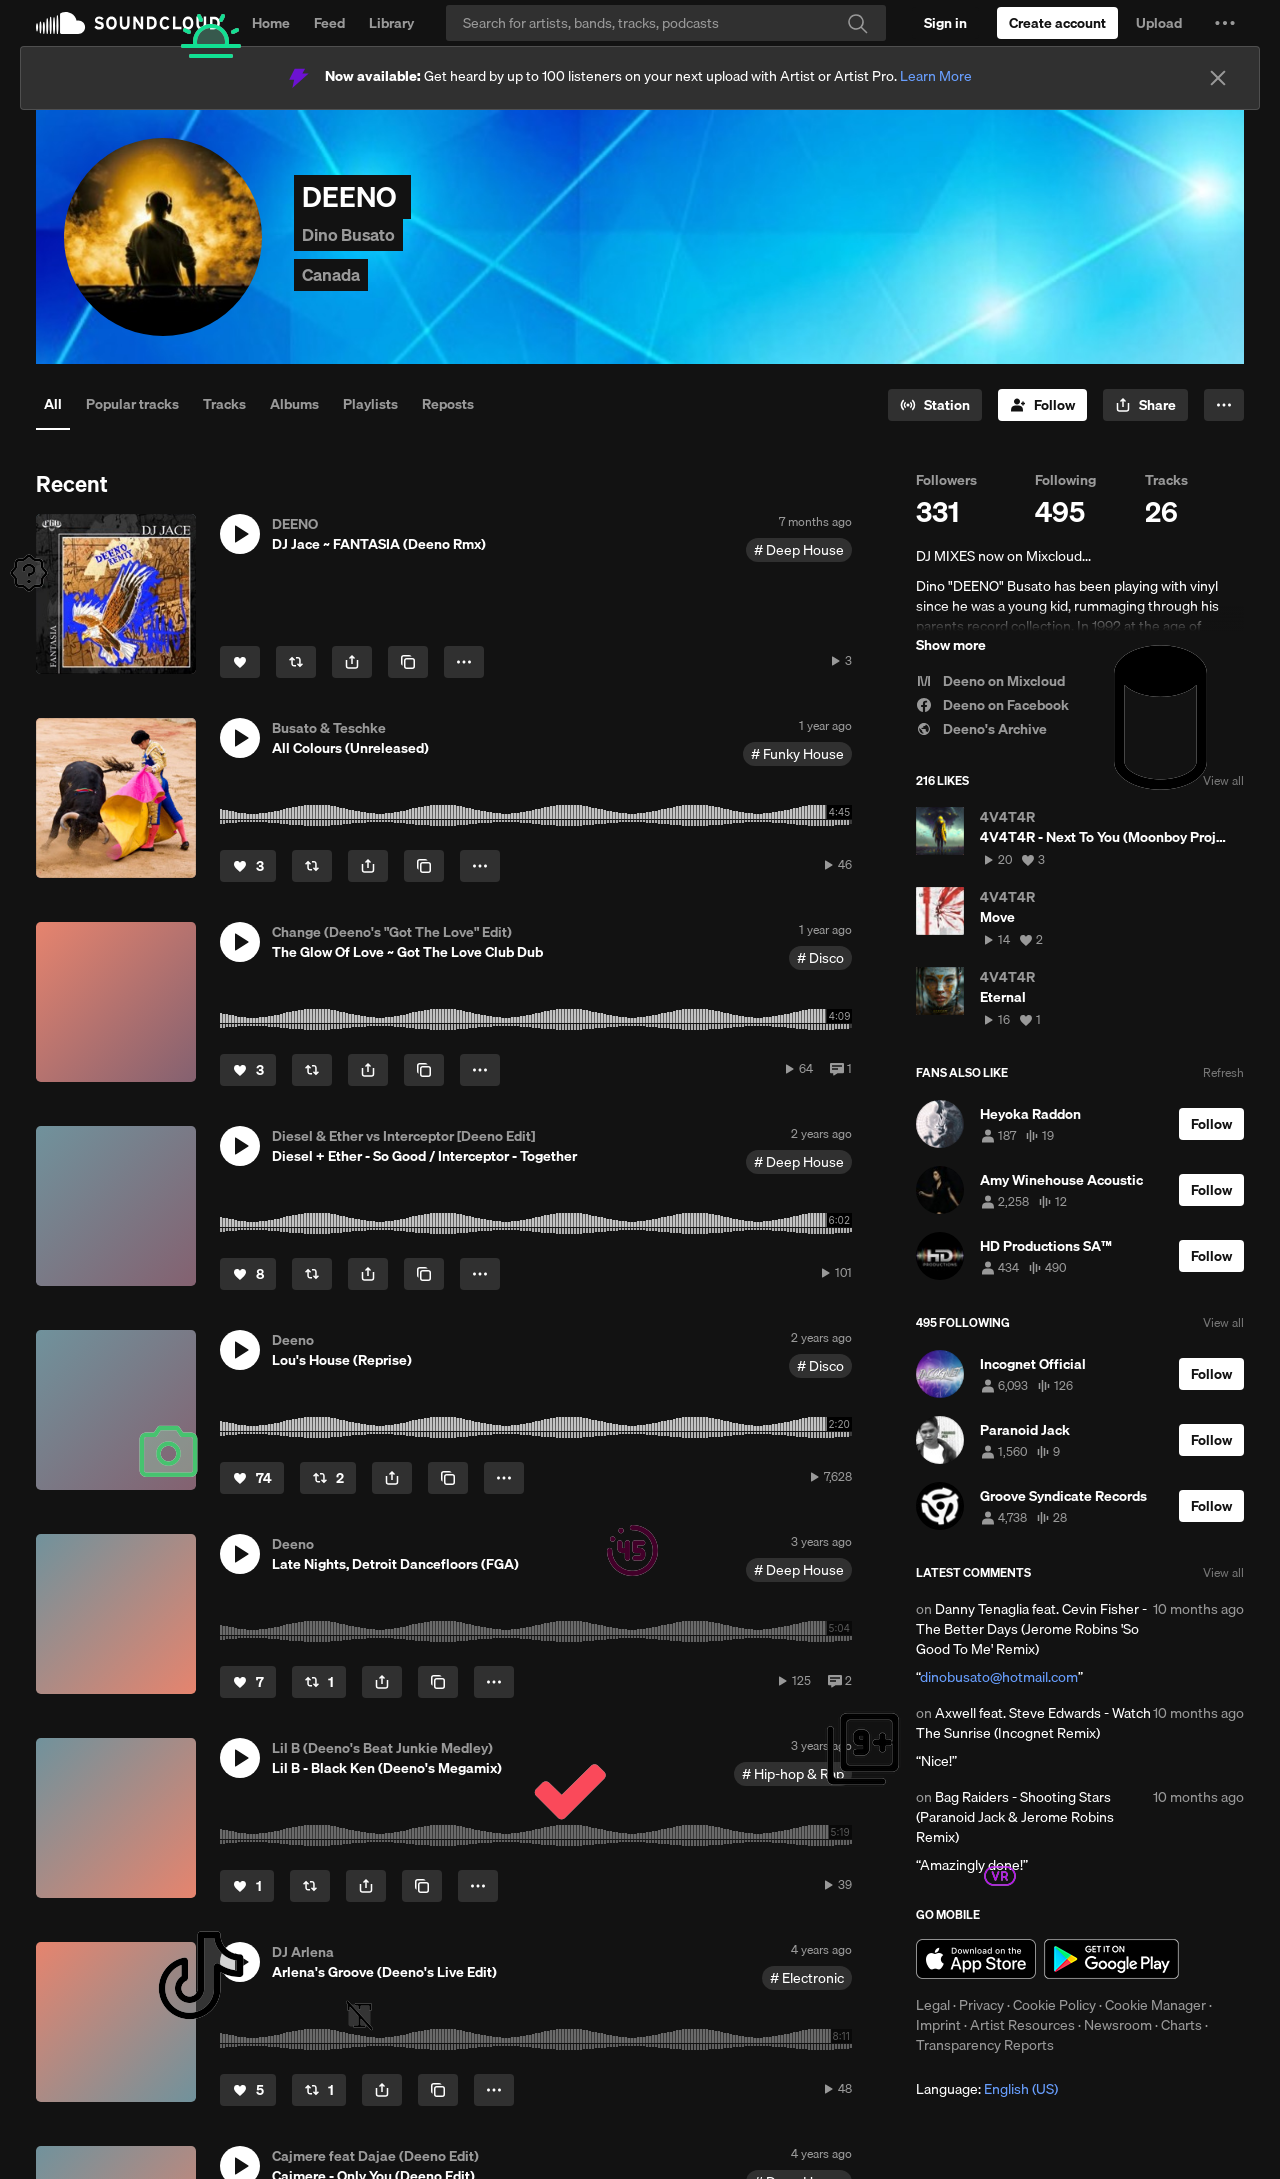  I want to click on access frequently asked questions or help center, so click(29, 573).